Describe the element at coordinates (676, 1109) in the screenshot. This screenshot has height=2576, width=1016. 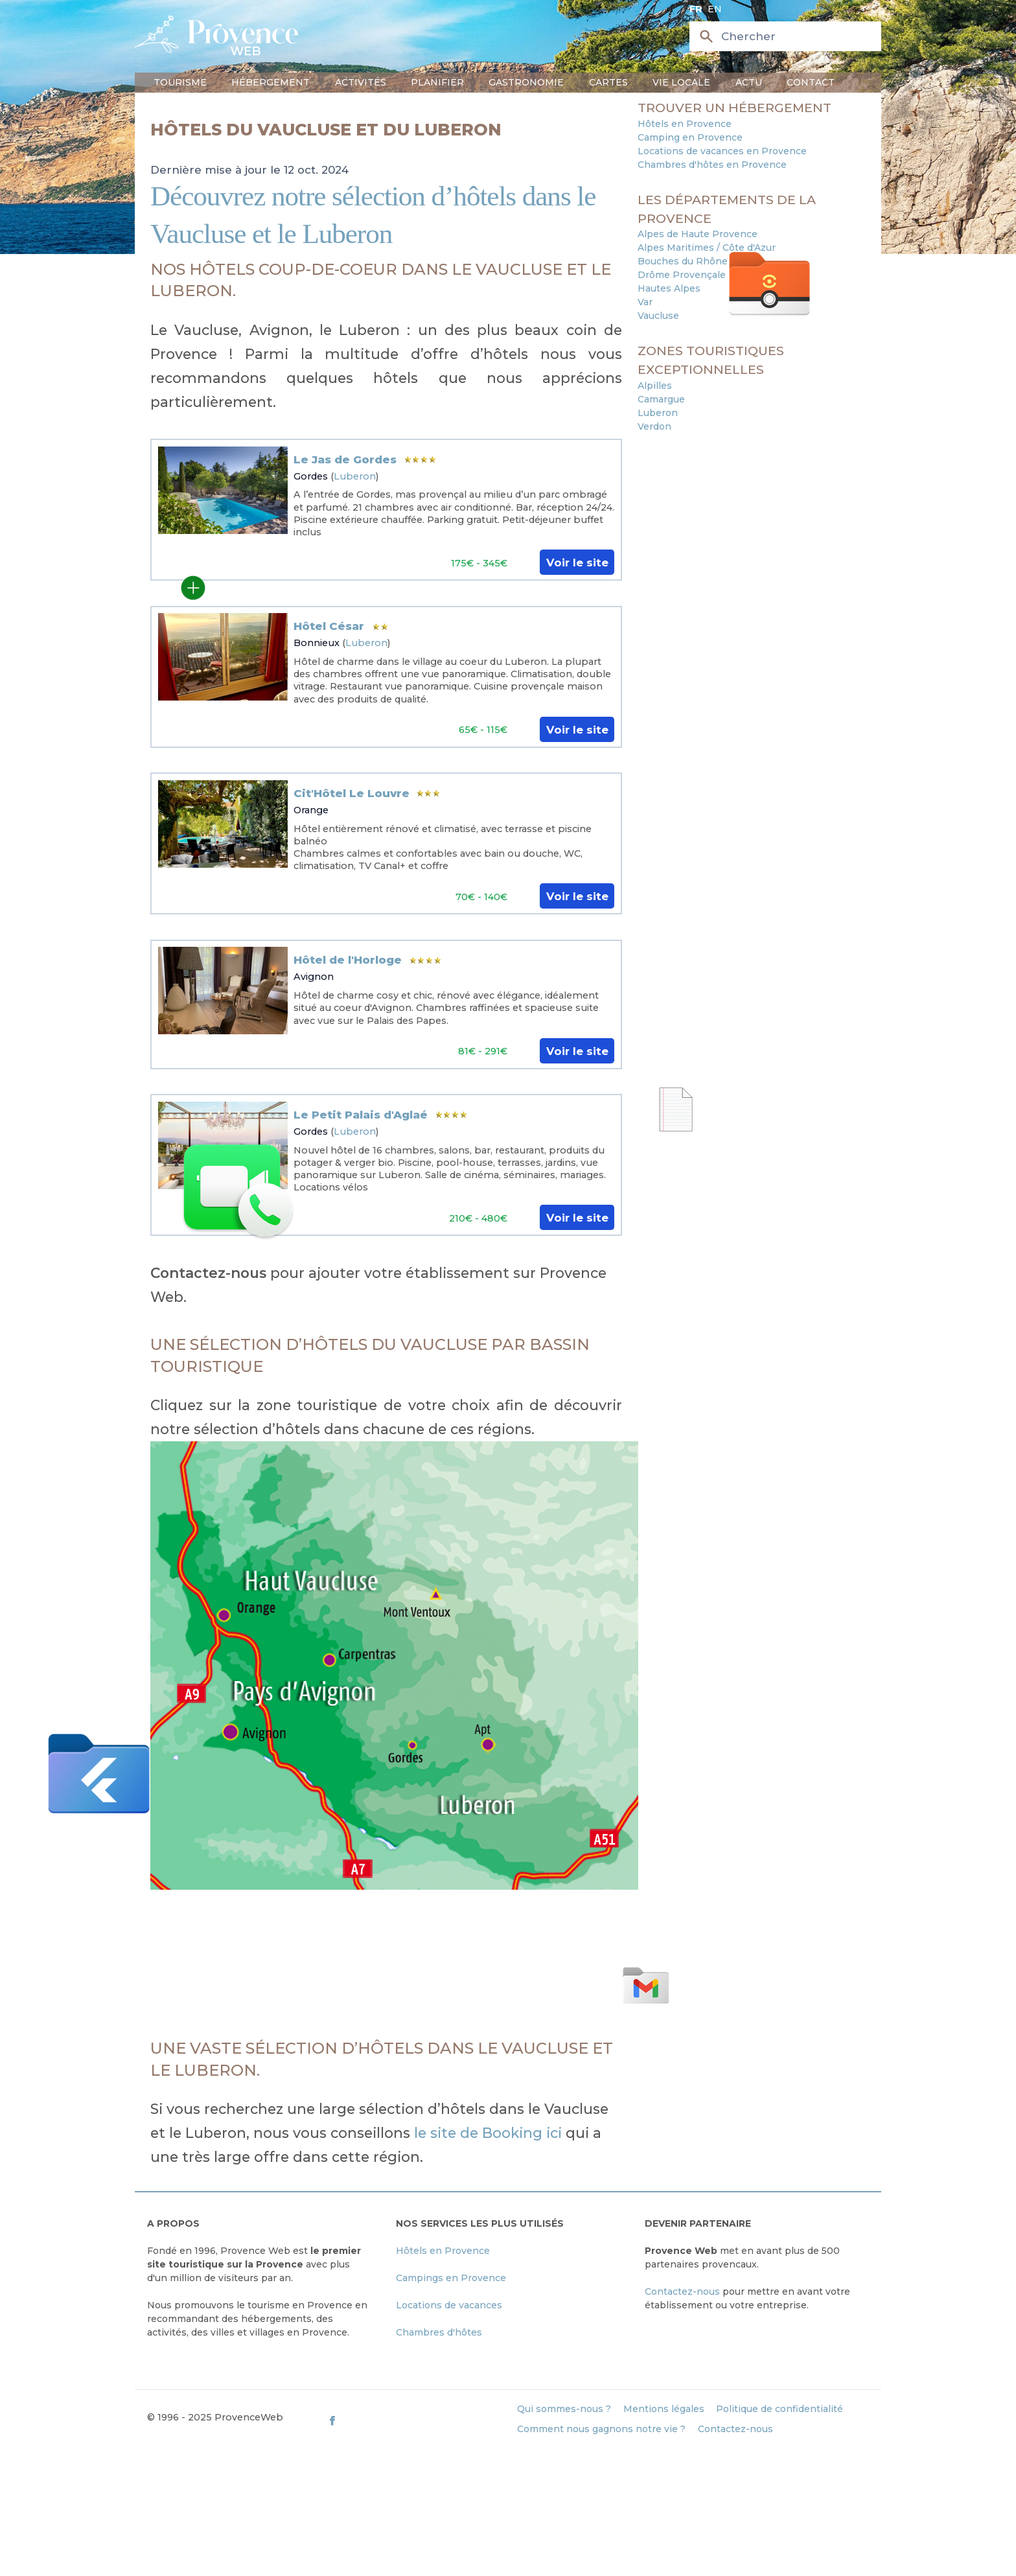
I see `open a text document` at that location.